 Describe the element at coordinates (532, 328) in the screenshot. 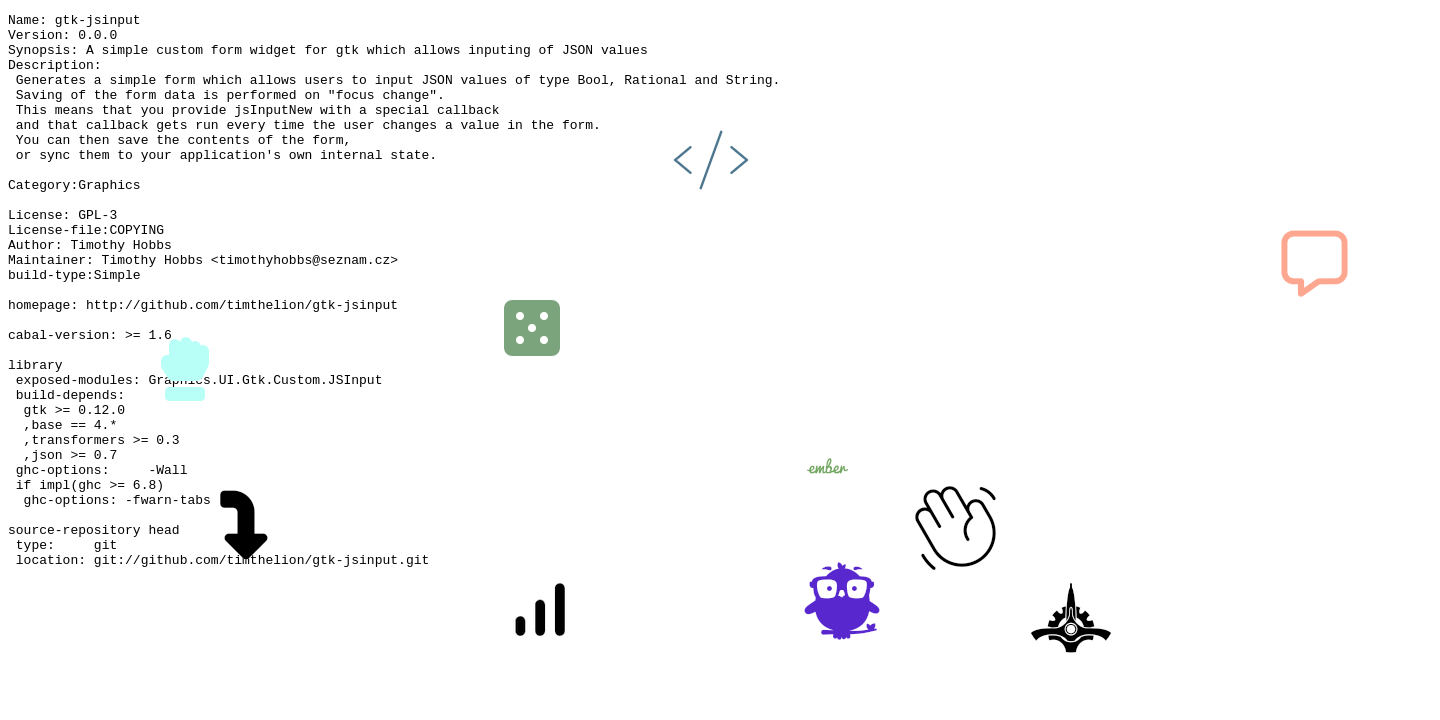

I see `indicates a random or chance-based action` at that location.